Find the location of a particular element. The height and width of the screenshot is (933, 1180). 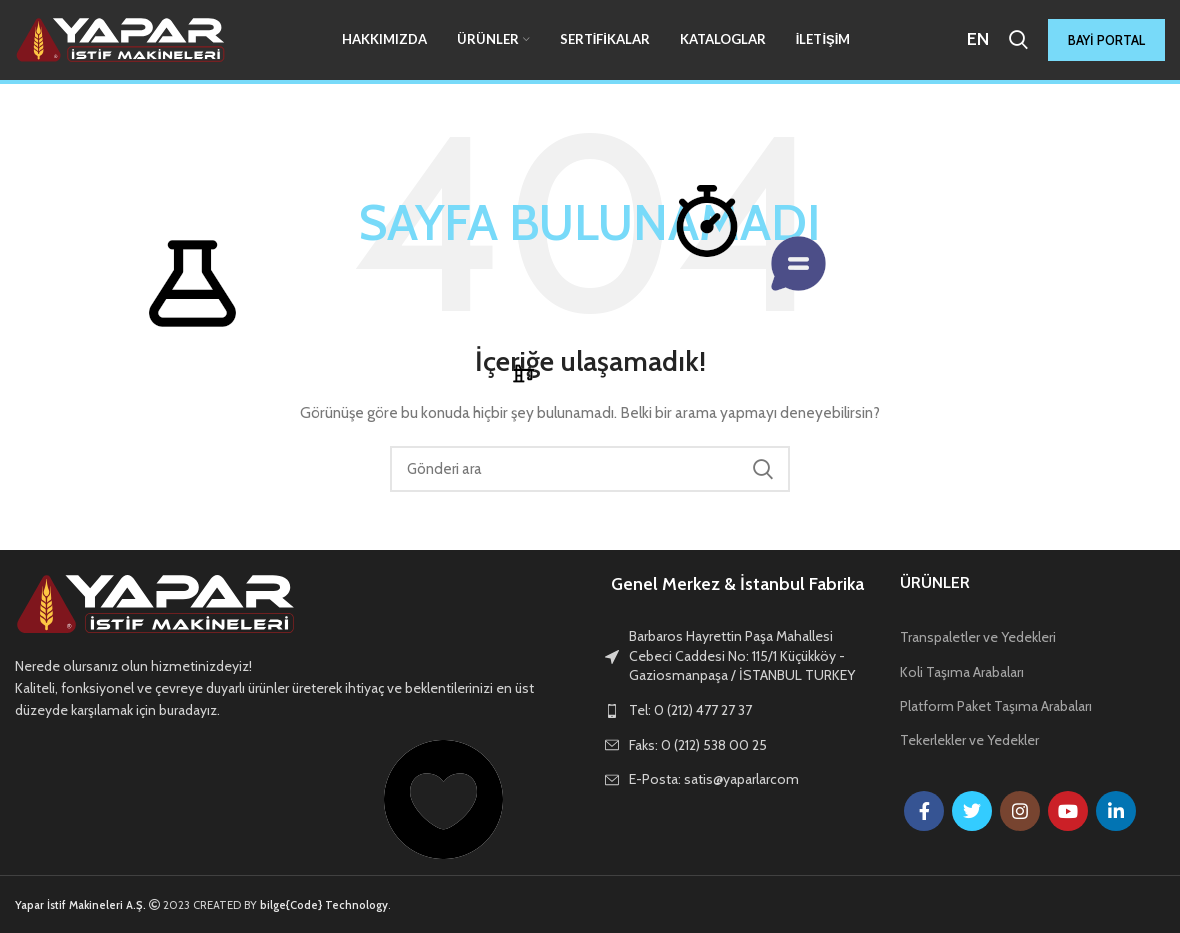

like or favorite an item in your feed is located at coordinates (443, 799).